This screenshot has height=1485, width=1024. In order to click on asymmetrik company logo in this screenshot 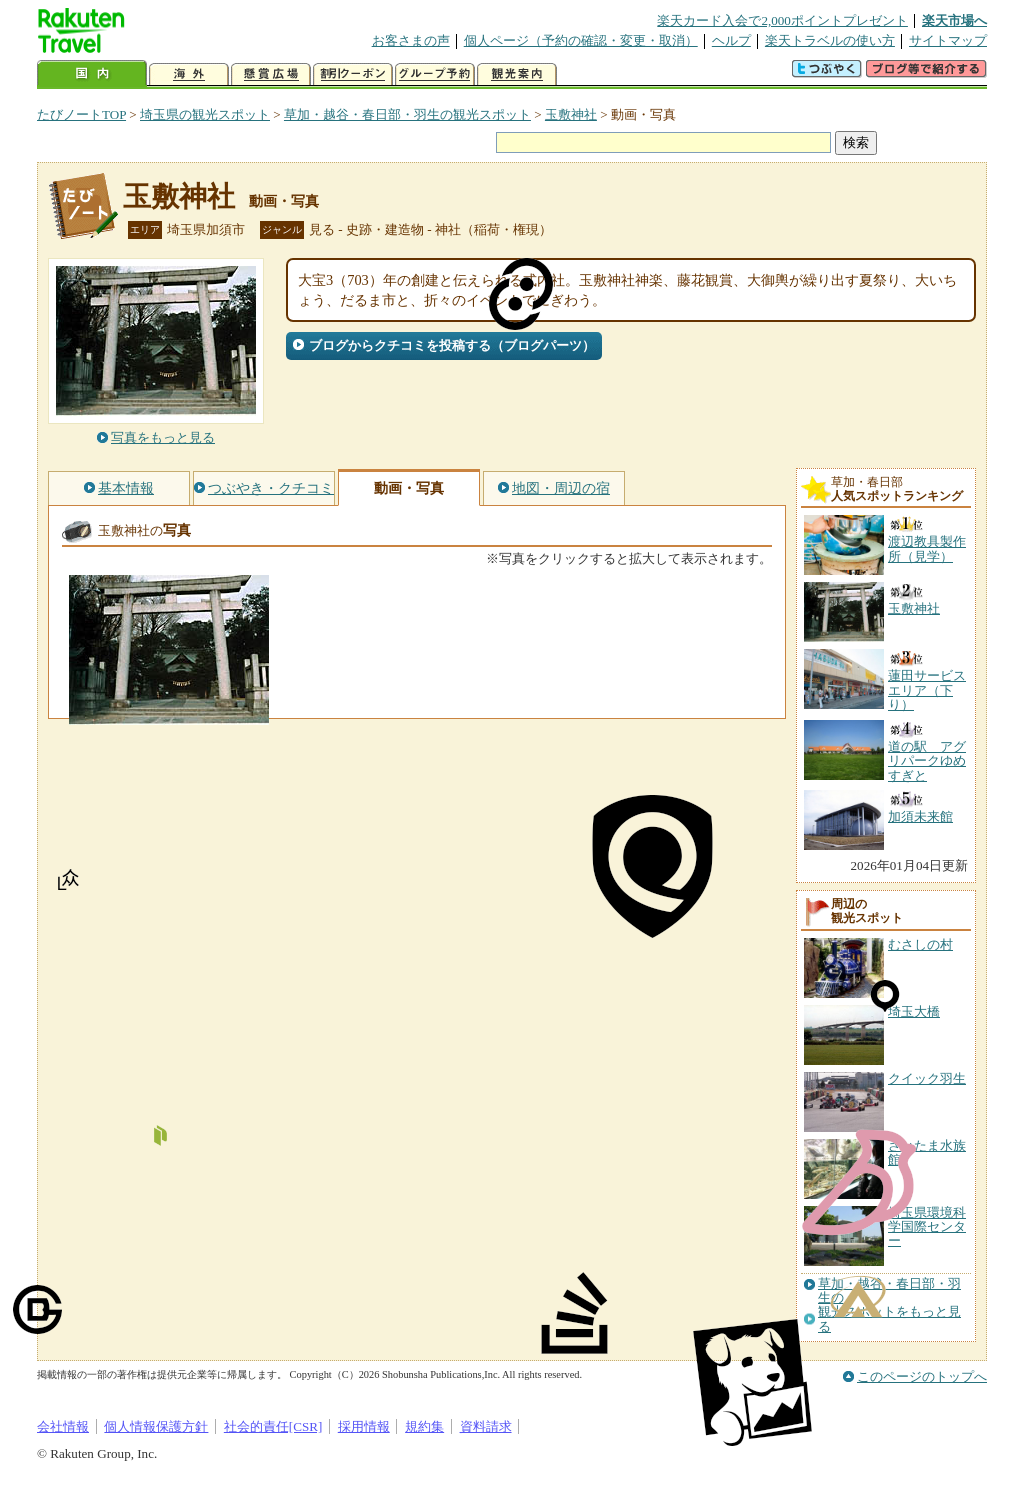, I will do `click(856, 1296)`.